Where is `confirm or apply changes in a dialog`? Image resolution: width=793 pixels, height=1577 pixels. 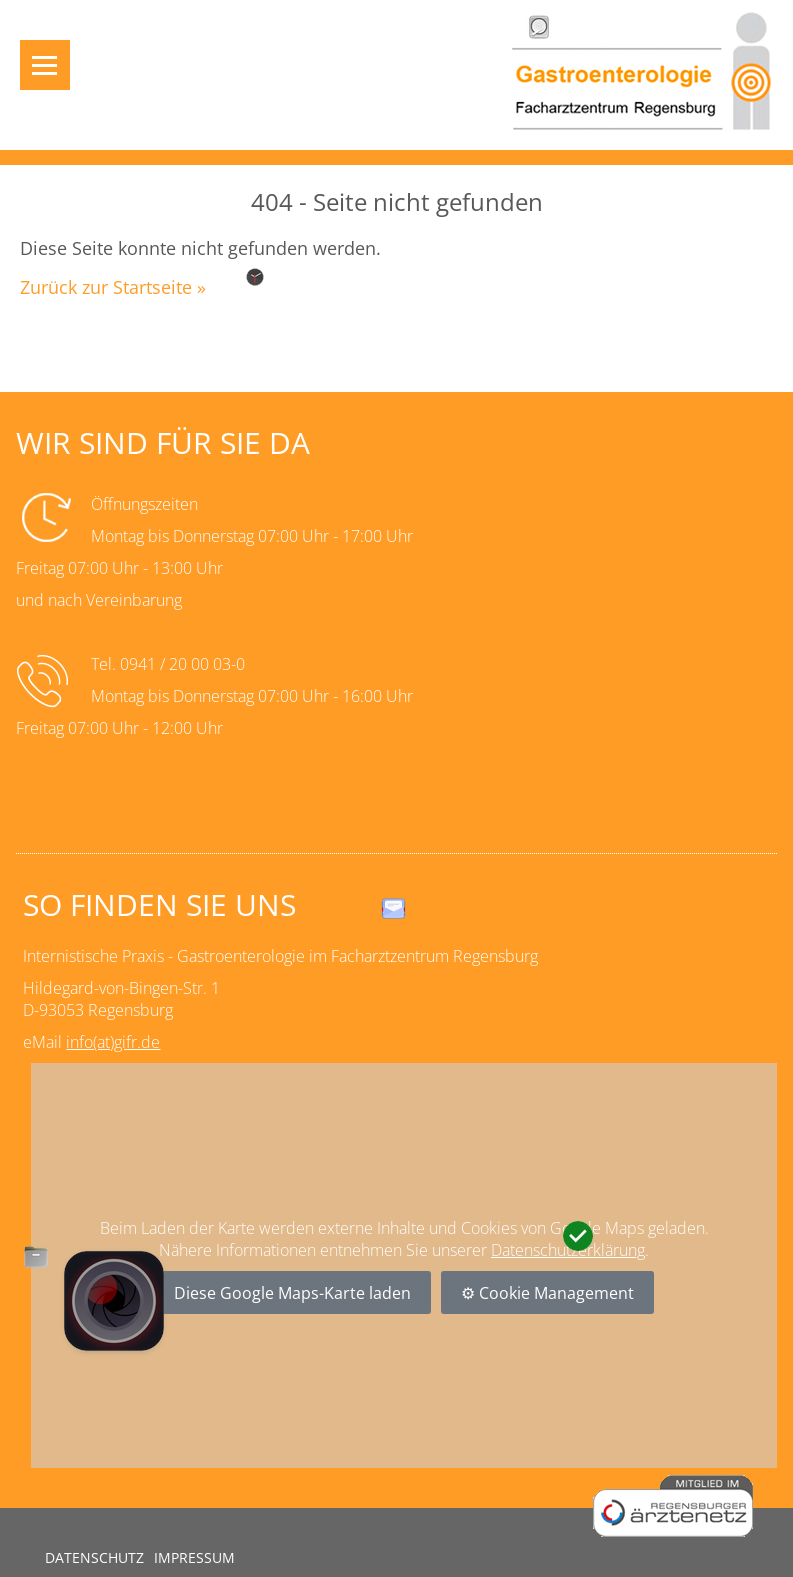 confirm or apply changes in a dialog is located at coordinates (578, 1236).